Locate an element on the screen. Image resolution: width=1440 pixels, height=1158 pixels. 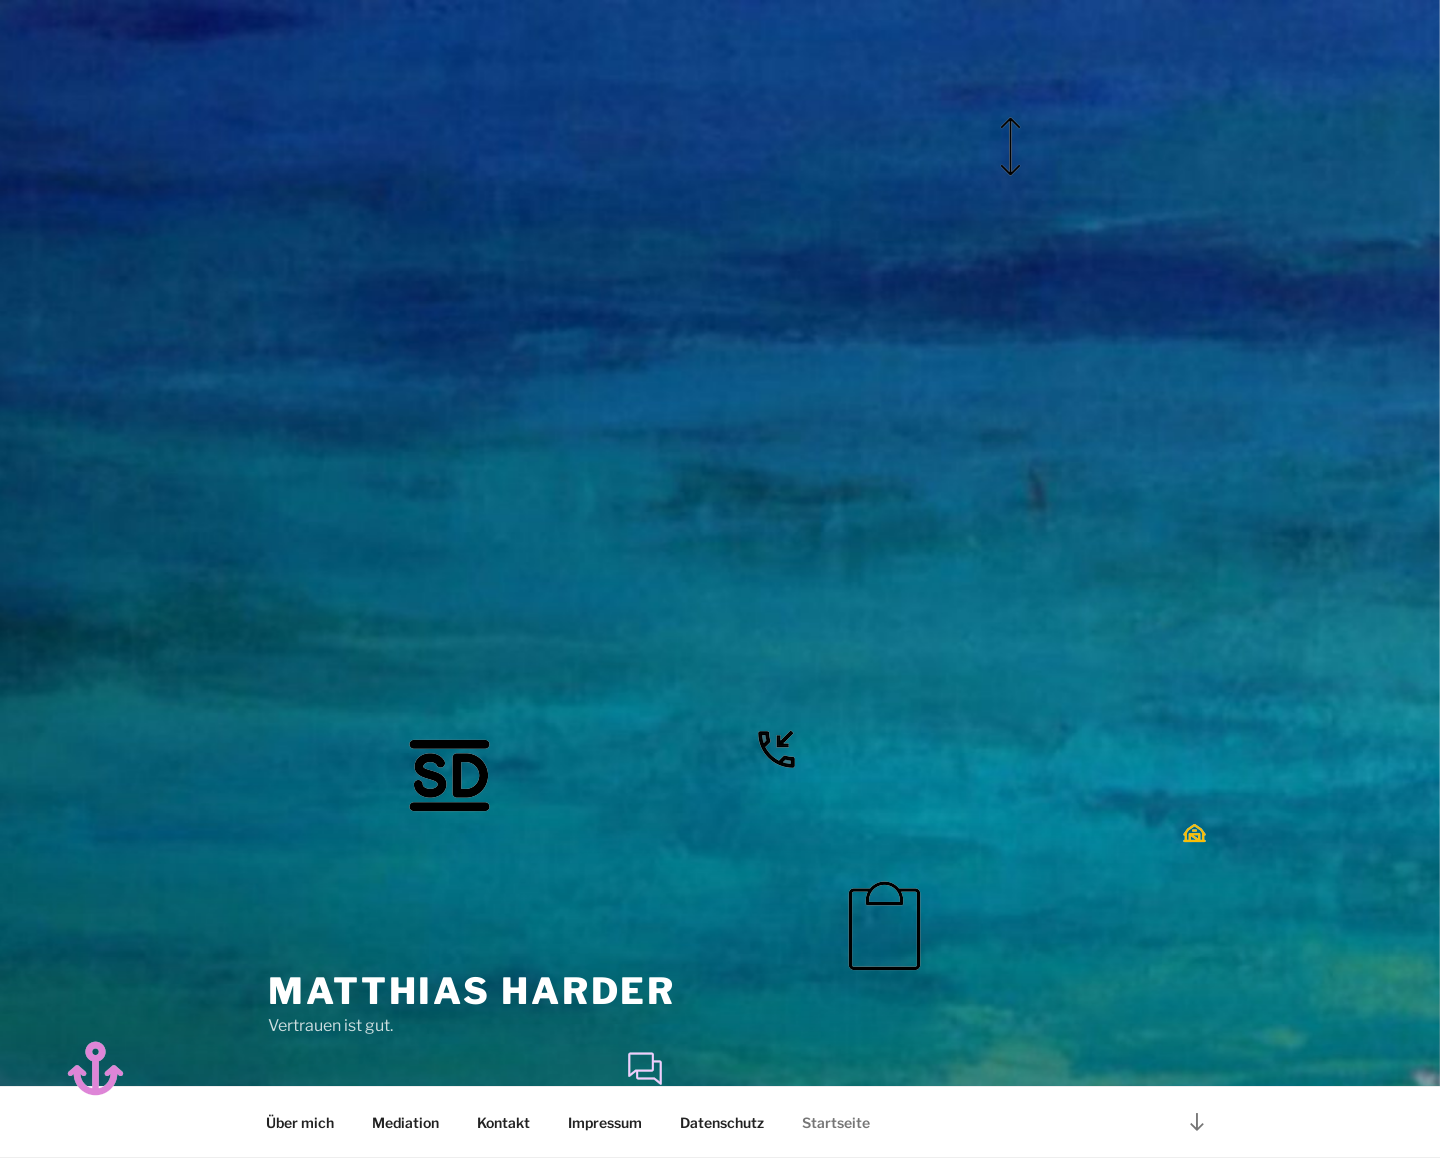
access farm or agricultural settings is located at coordinates (1194, 834).